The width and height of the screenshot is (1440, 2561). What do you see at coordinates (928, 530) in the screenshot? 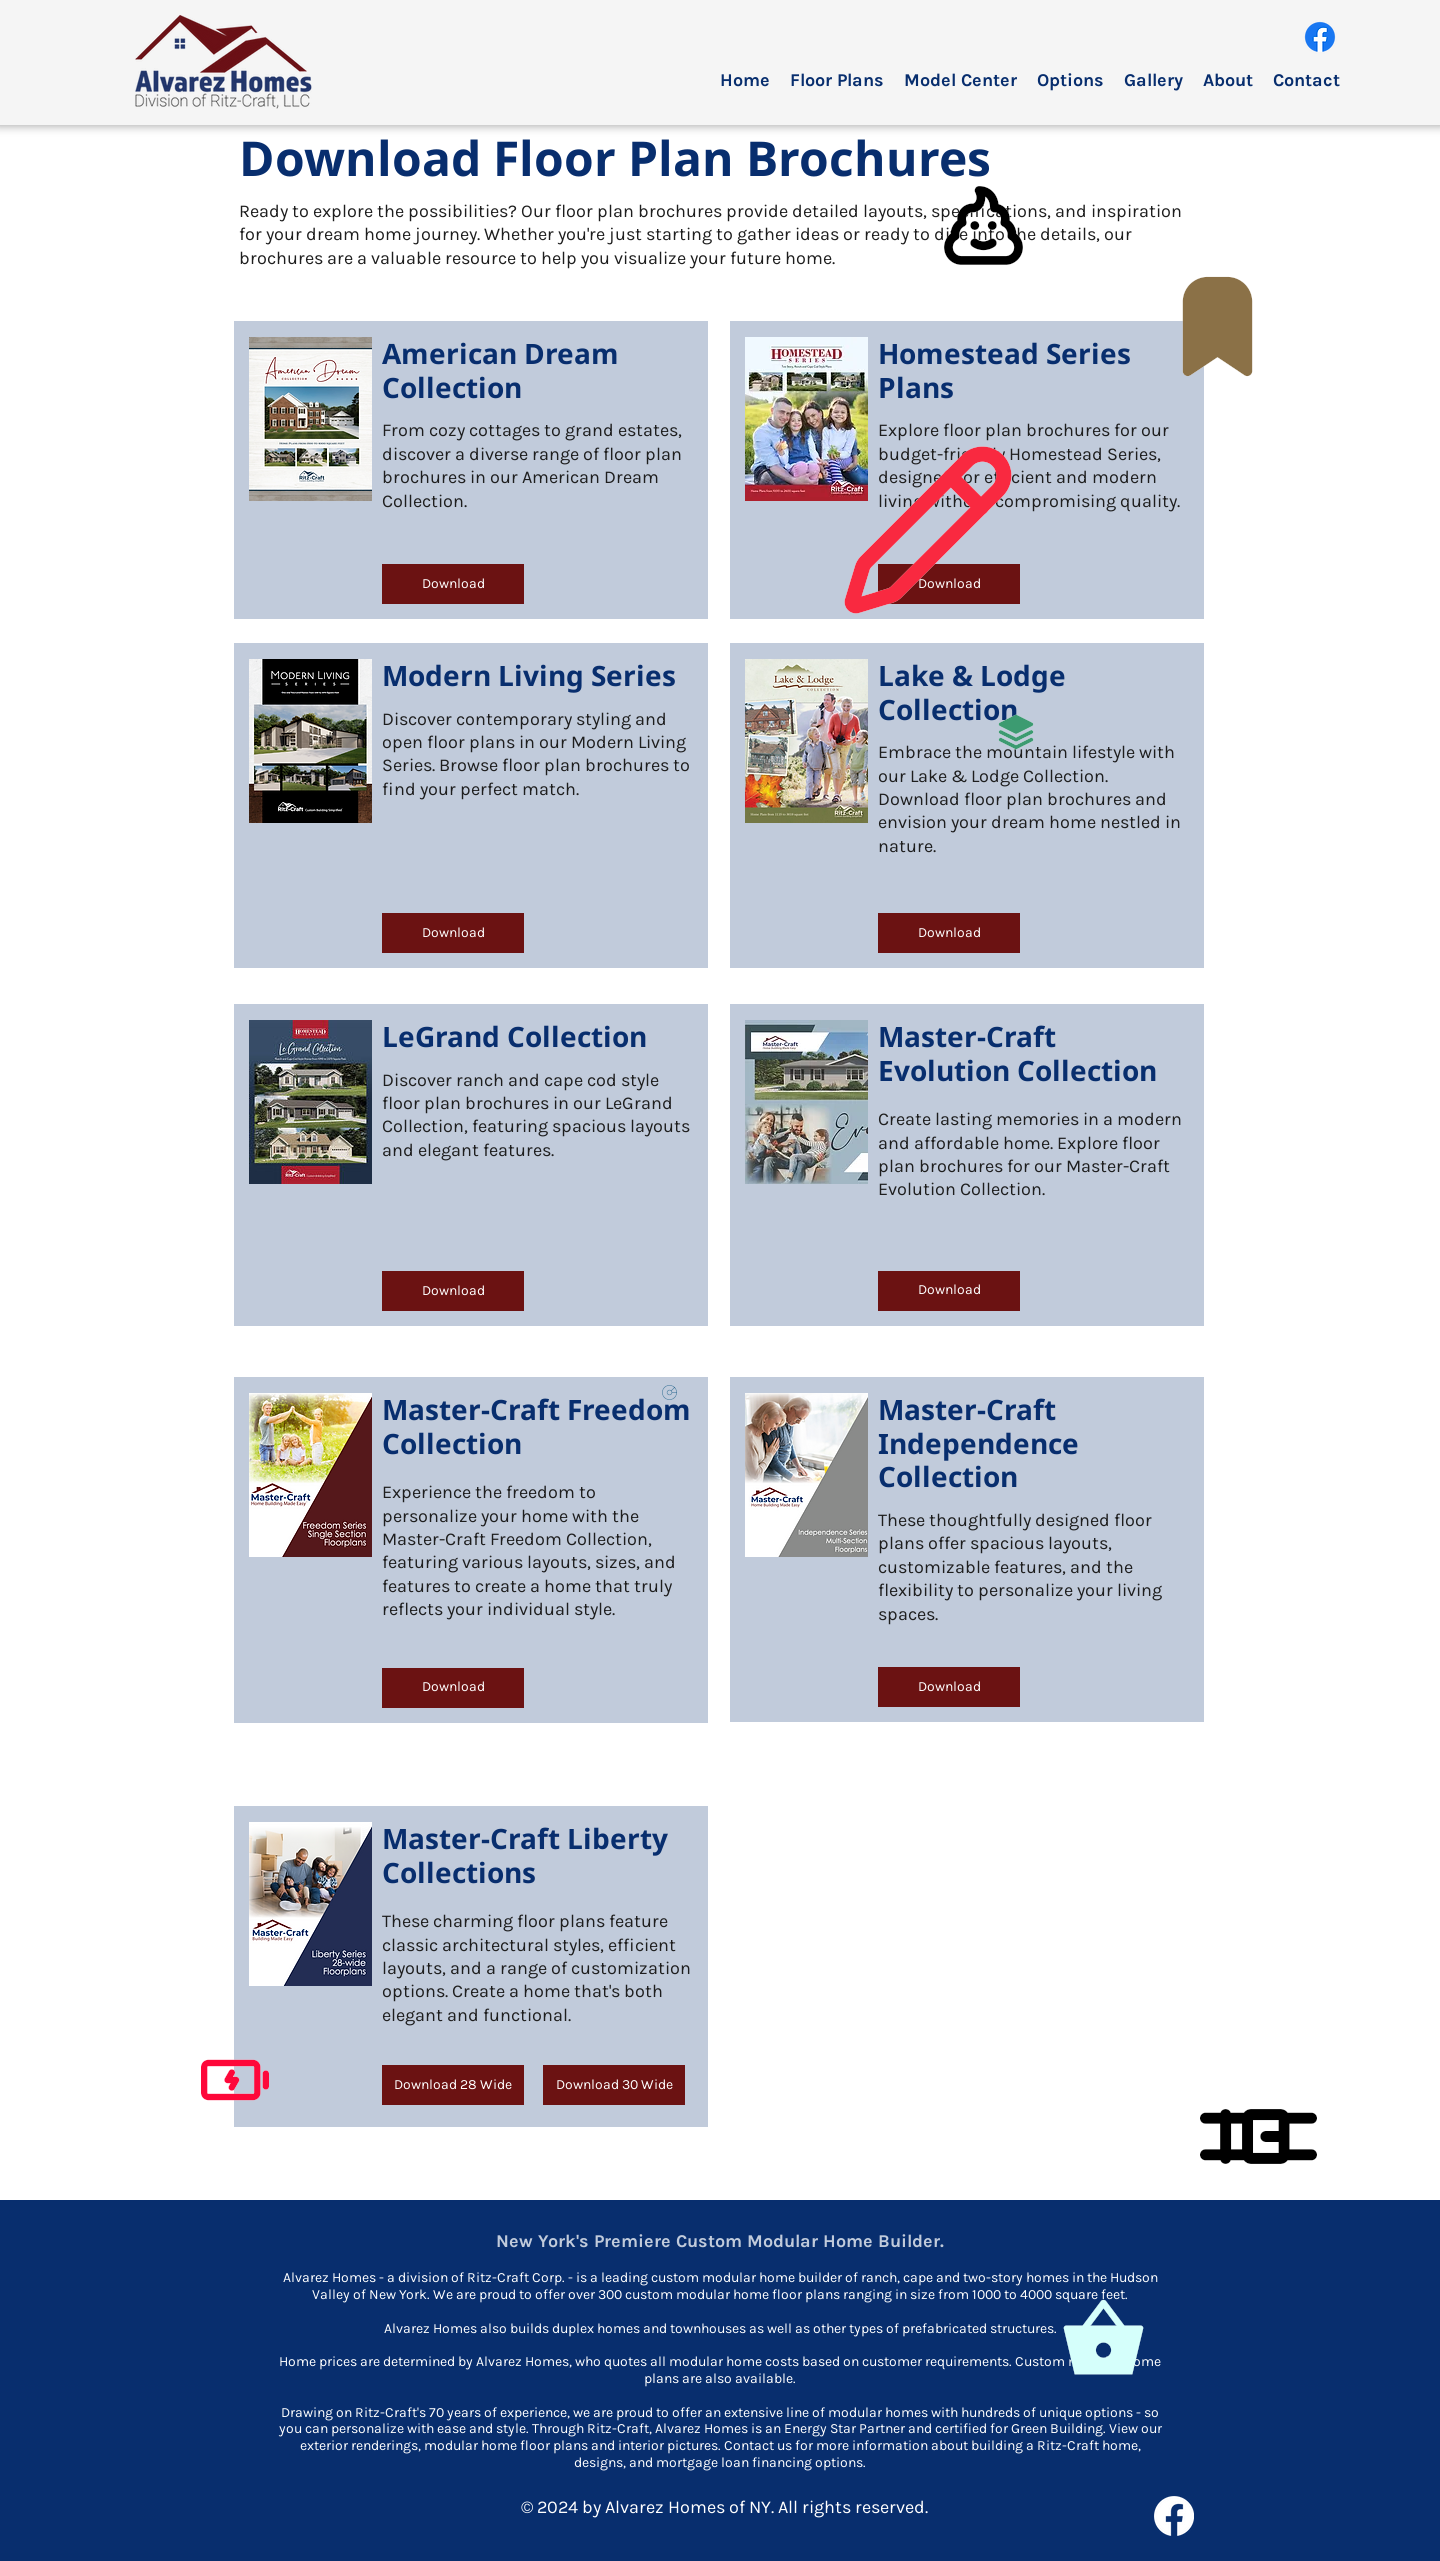
I see `edit content or text` at bounding box center [928, 530].